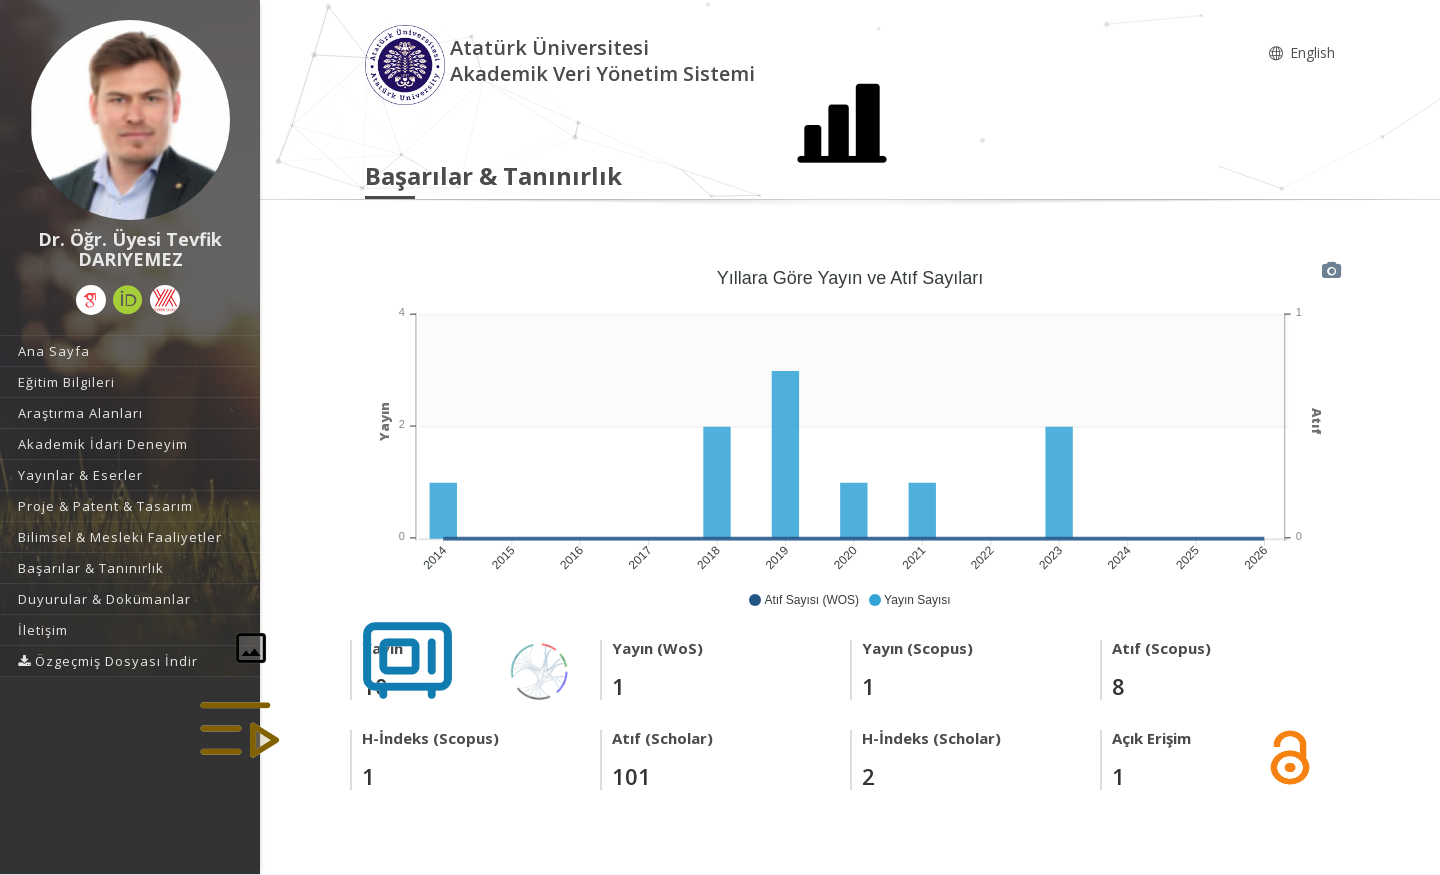  I want to click on view analytics or statistics, so click(842, 125).